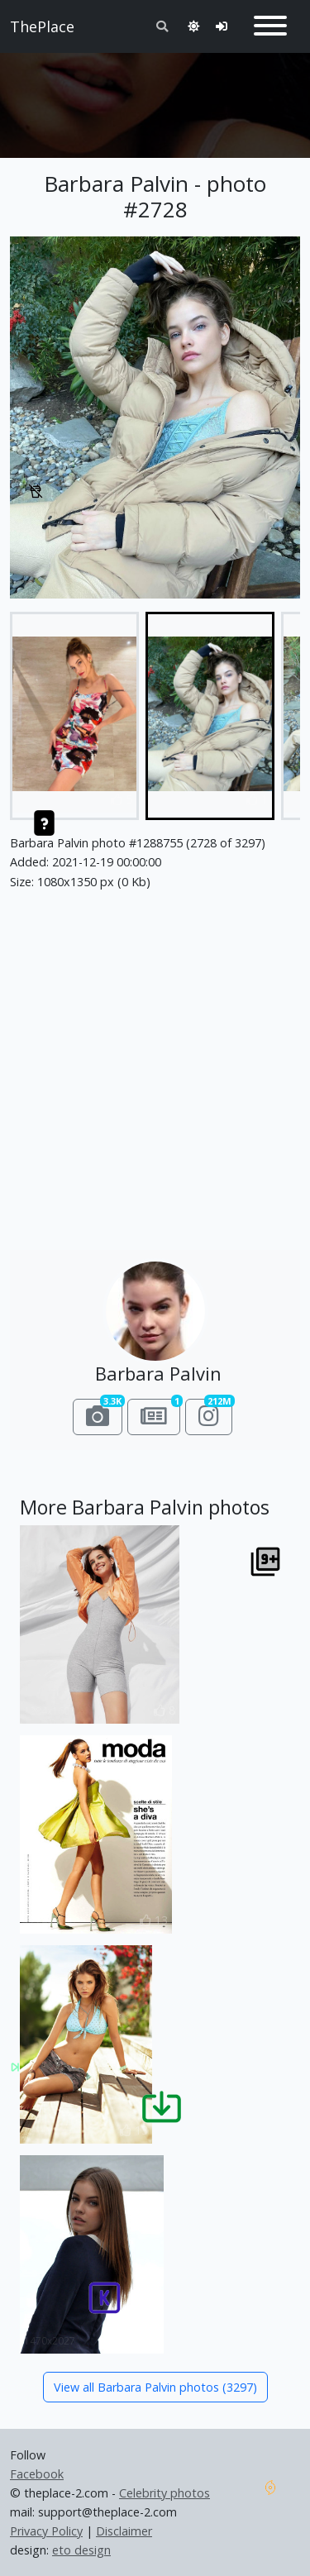 This screenshot has height=2576, width=310. I want to click on keyboard shortcut indicator for the letter K, so click(104, 2297).